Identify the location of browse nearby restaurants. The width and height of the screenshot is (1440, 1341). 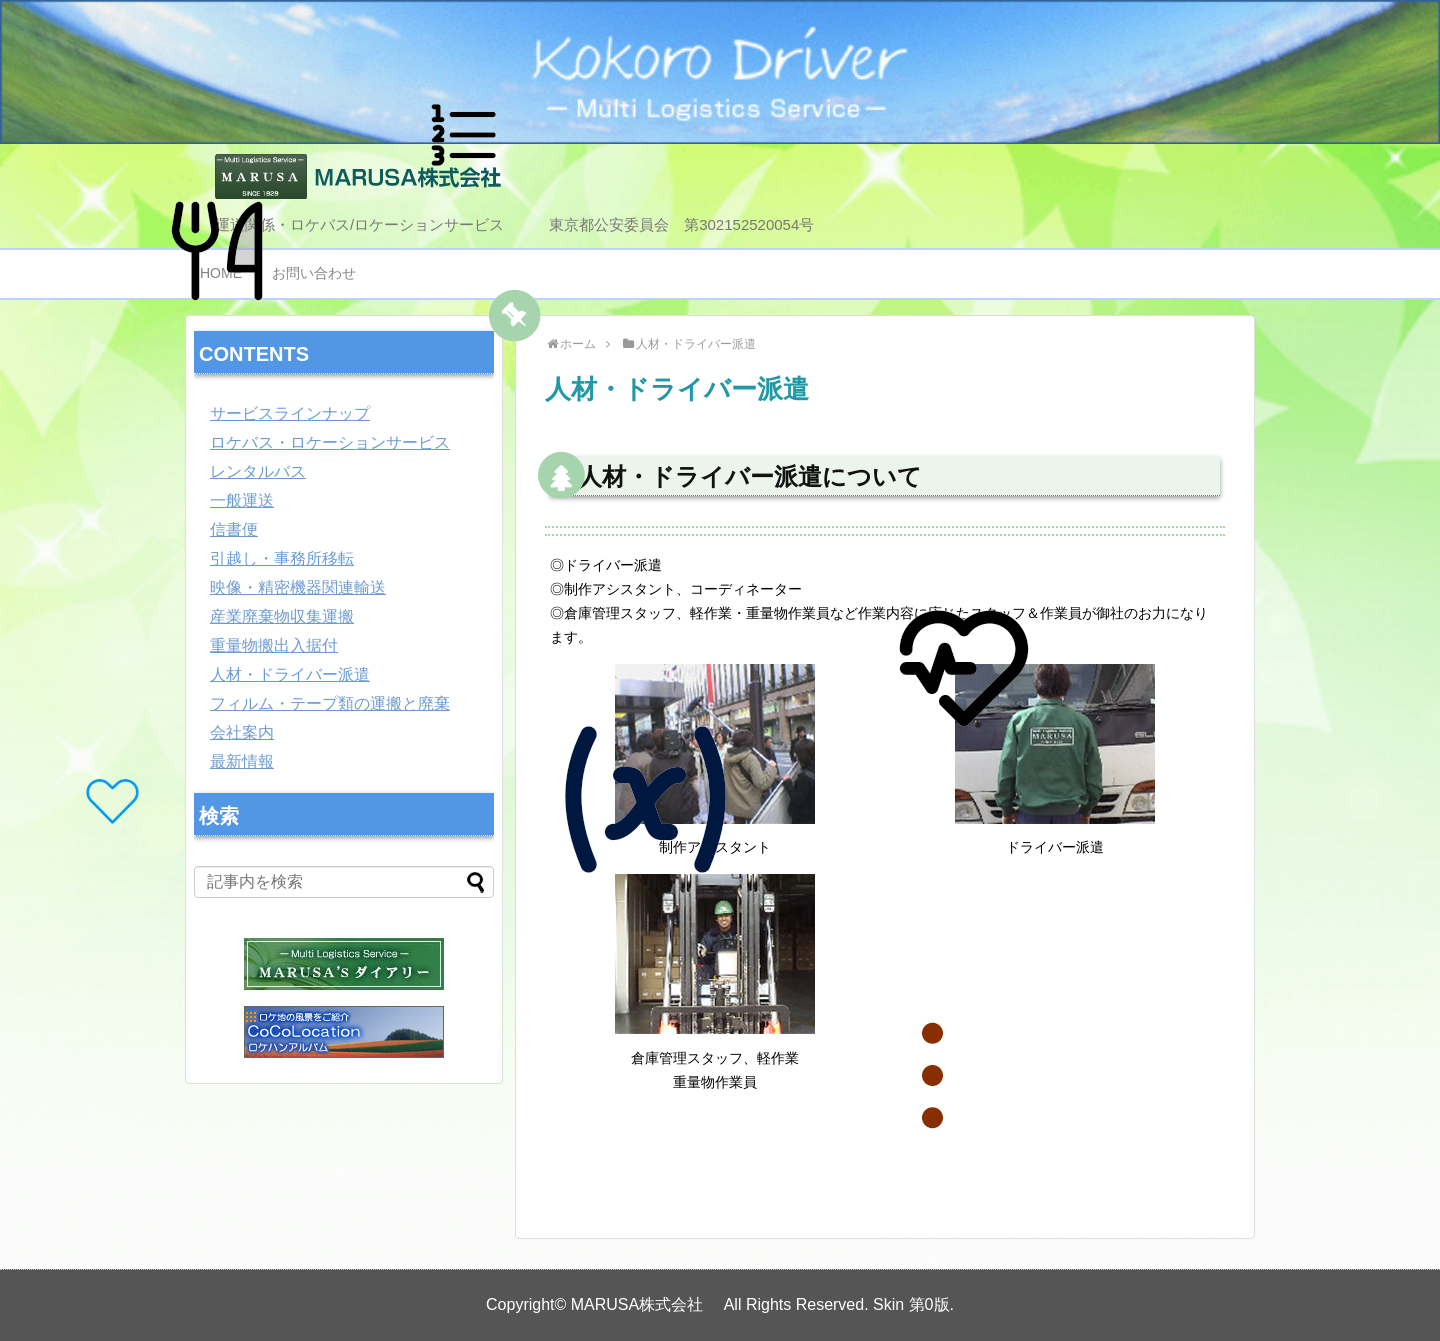
(219, 249).